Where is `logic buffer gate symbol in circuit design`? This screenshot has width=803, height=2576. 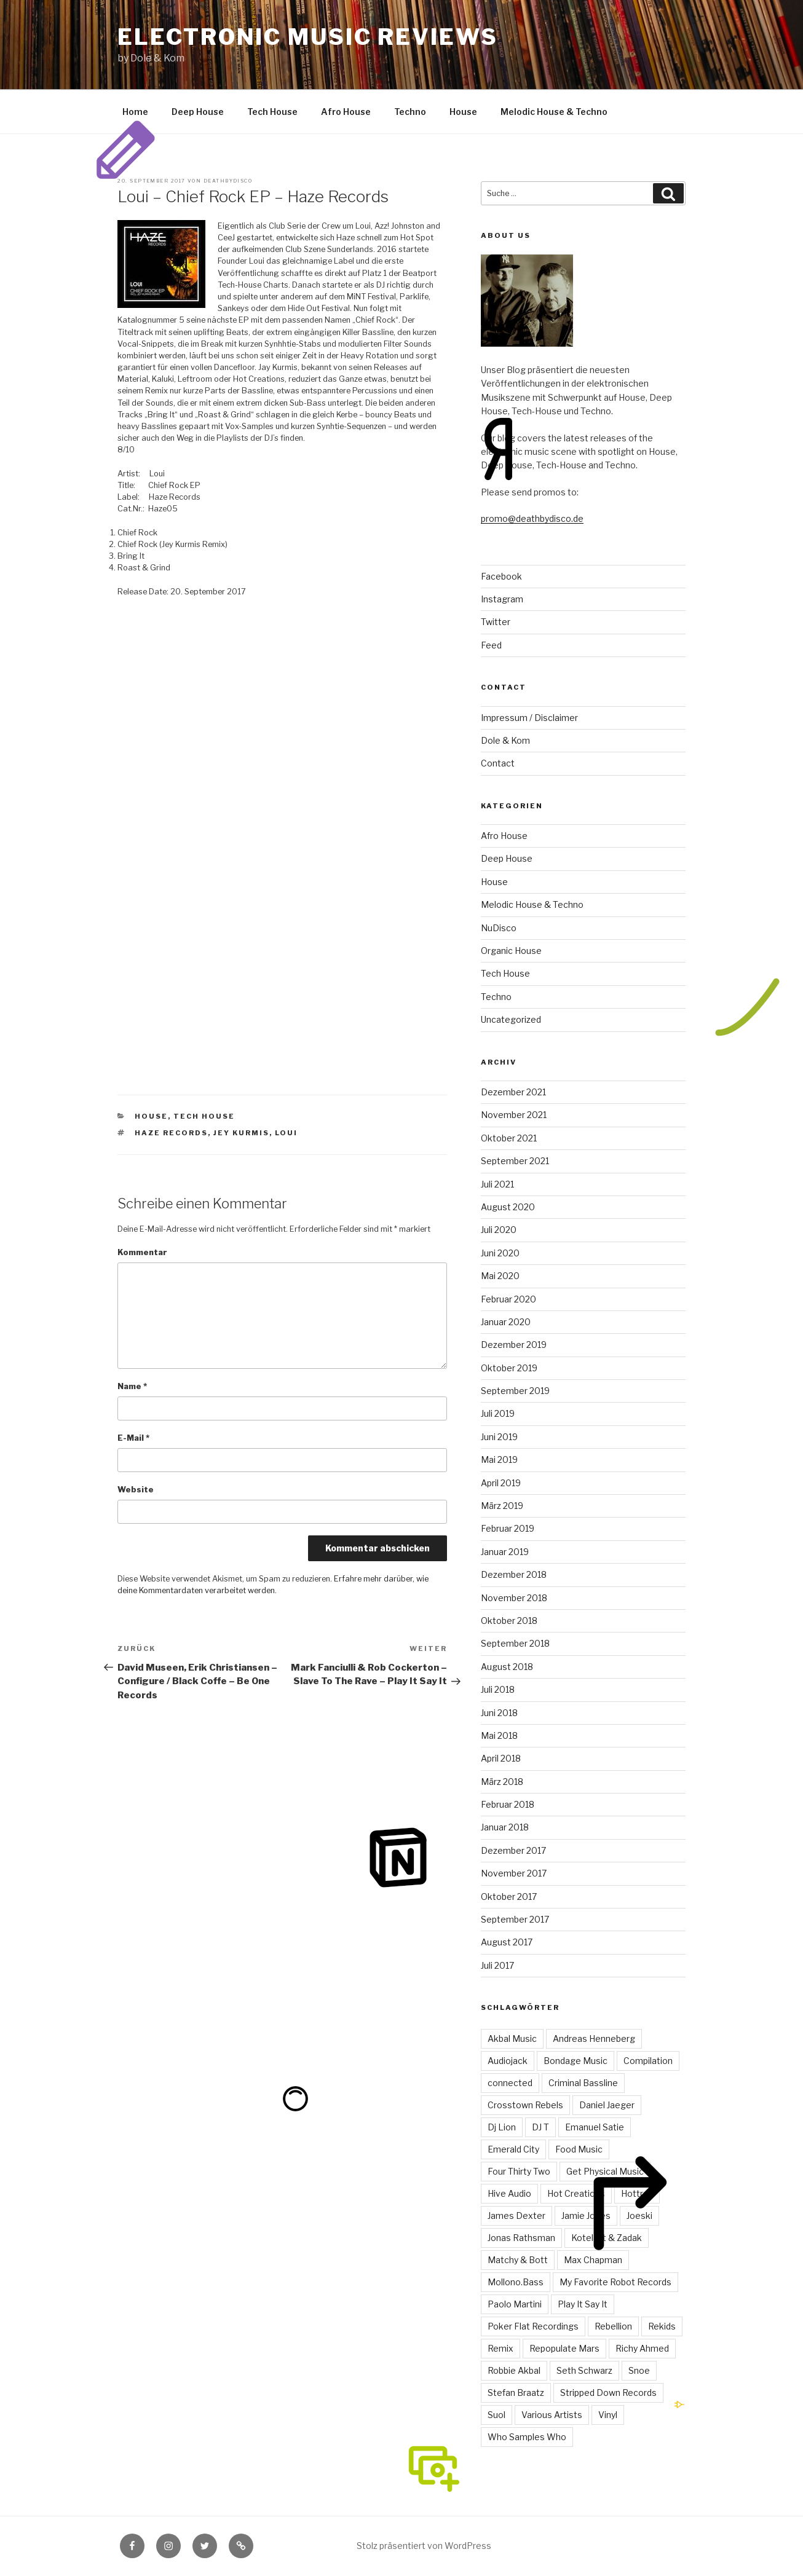
logic buffer gate symbol in circuit design is located at coordinates (679, 2405).